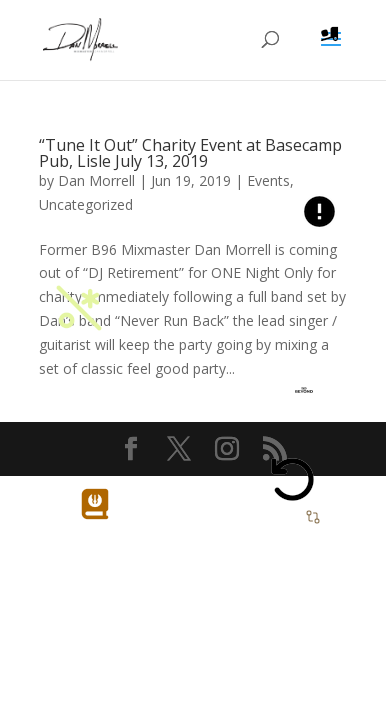 The width and height of the screenshot is (386, 720). What do you see at coordinates (313, 517) in the screenshot?
I see `compare branches or commits in a repository` at bounding box center [313, 517].